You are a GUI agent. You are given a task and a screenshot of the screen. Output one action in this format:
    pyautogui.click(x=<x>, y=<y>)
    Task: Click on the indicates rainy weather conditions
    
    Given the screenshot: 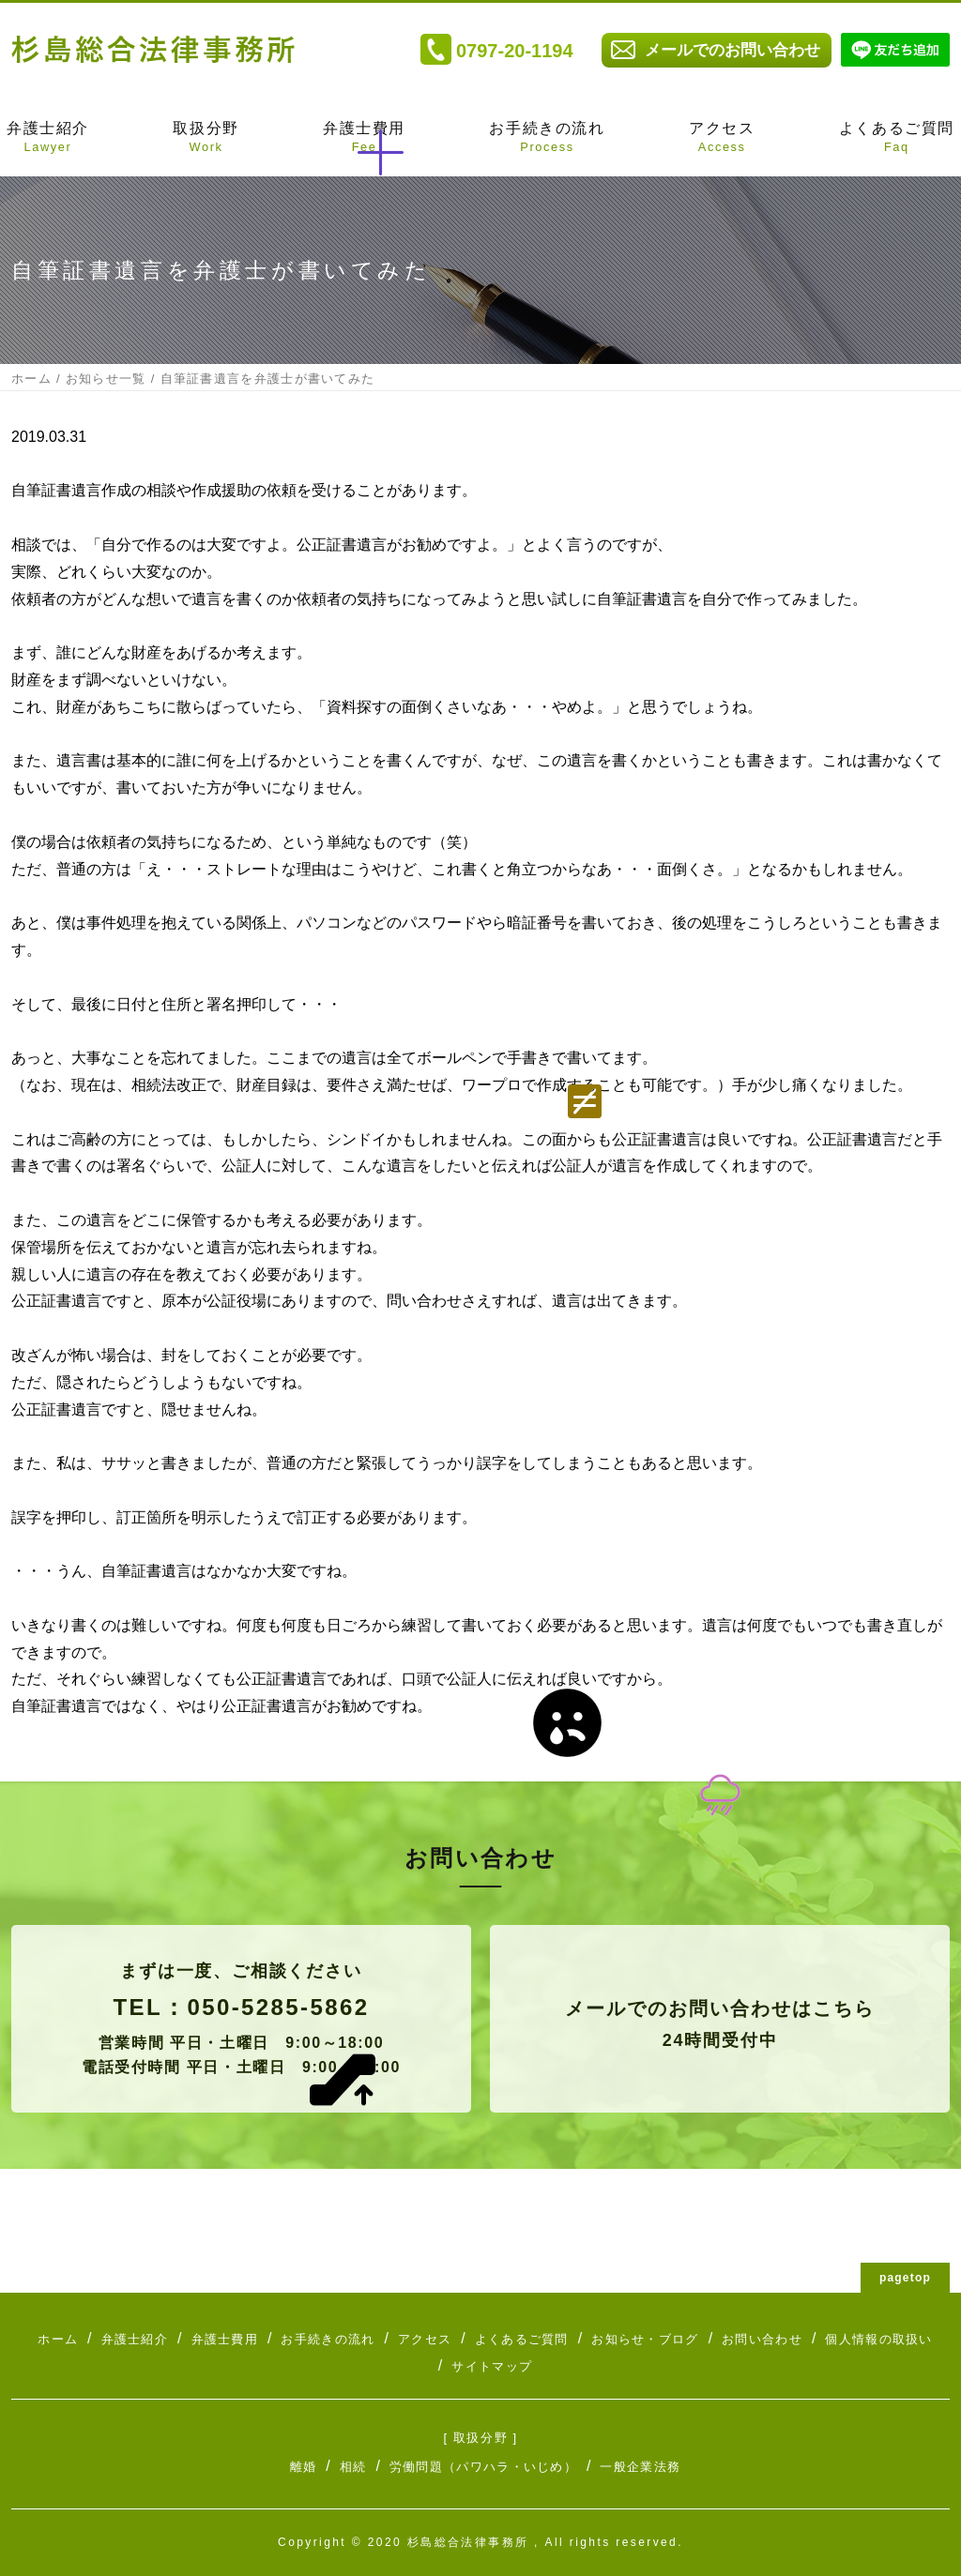 What is the action you would take?
    pyautogui.click(x=720, y=1795)
    